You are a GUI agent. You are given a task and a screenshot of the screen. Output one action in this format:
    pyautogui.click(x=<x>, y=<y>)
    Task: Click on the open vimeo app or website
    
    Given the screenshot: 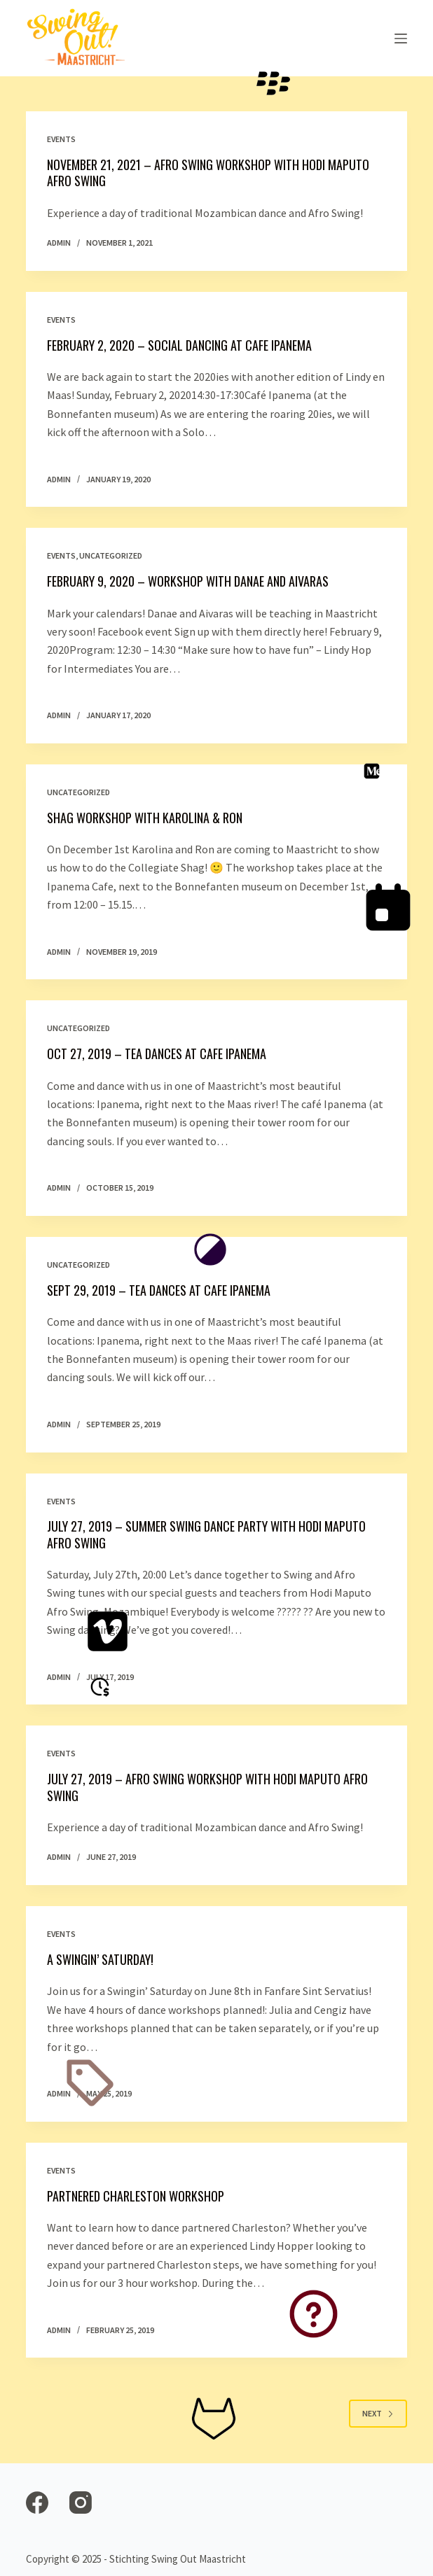 What is the action you would take?
    pyautogui.click(x=107, y=1631)
    